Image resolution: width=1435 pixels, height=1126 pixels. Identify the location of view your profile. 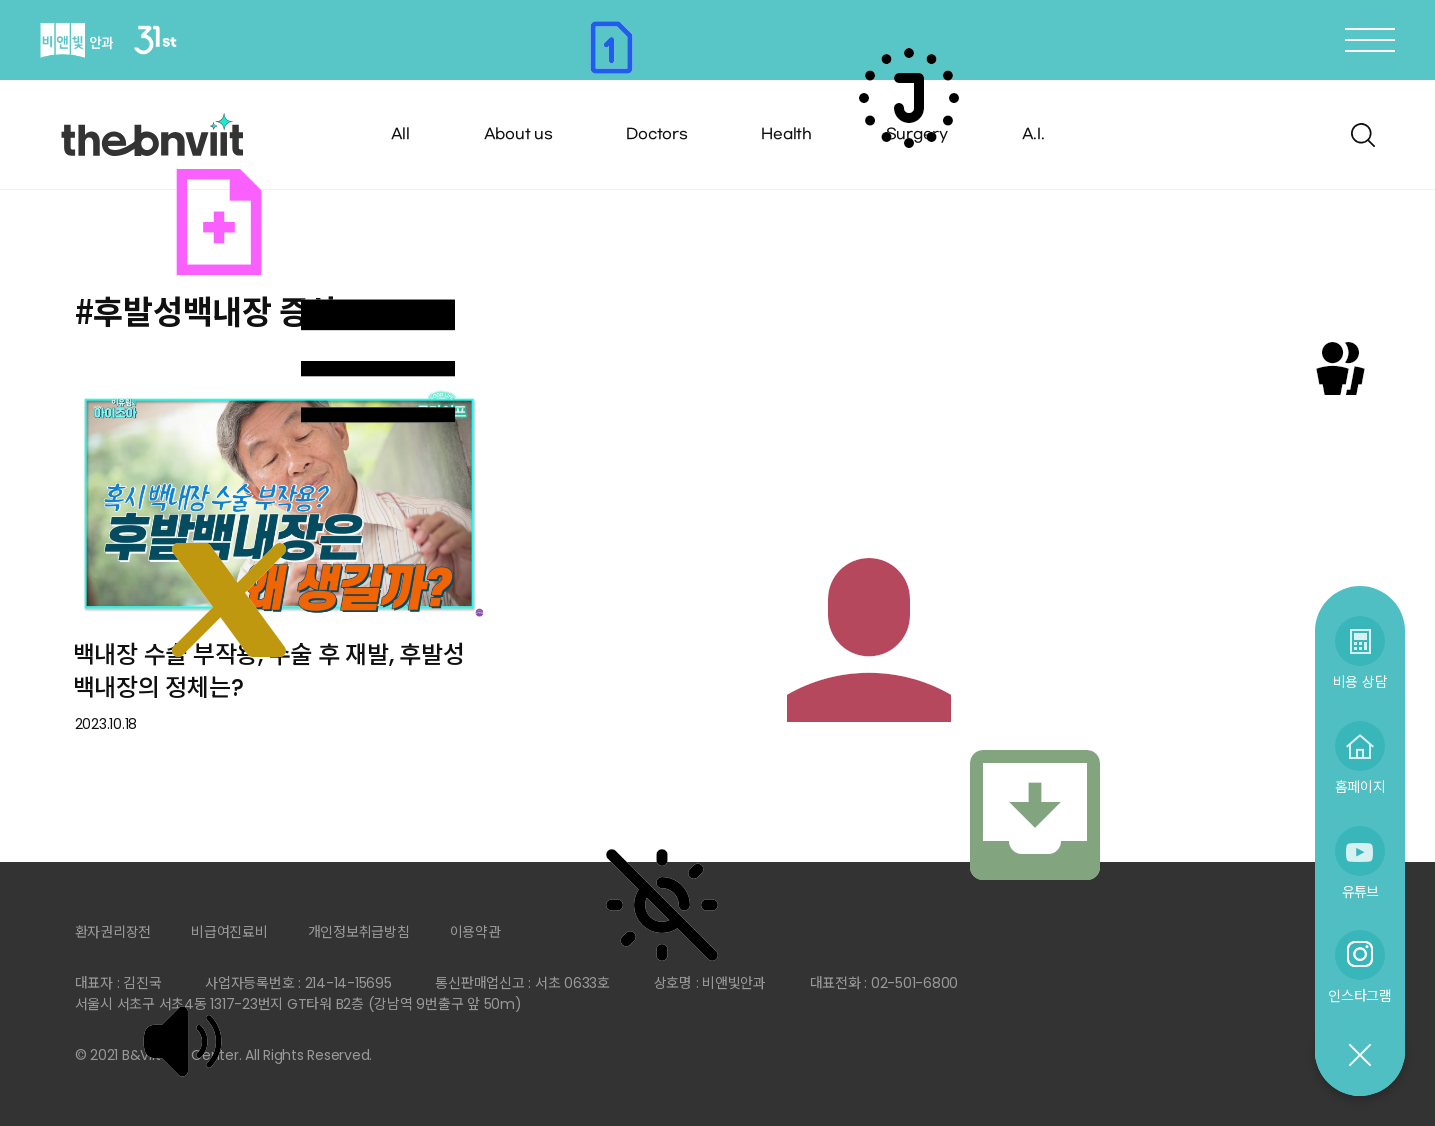
(869, 640).